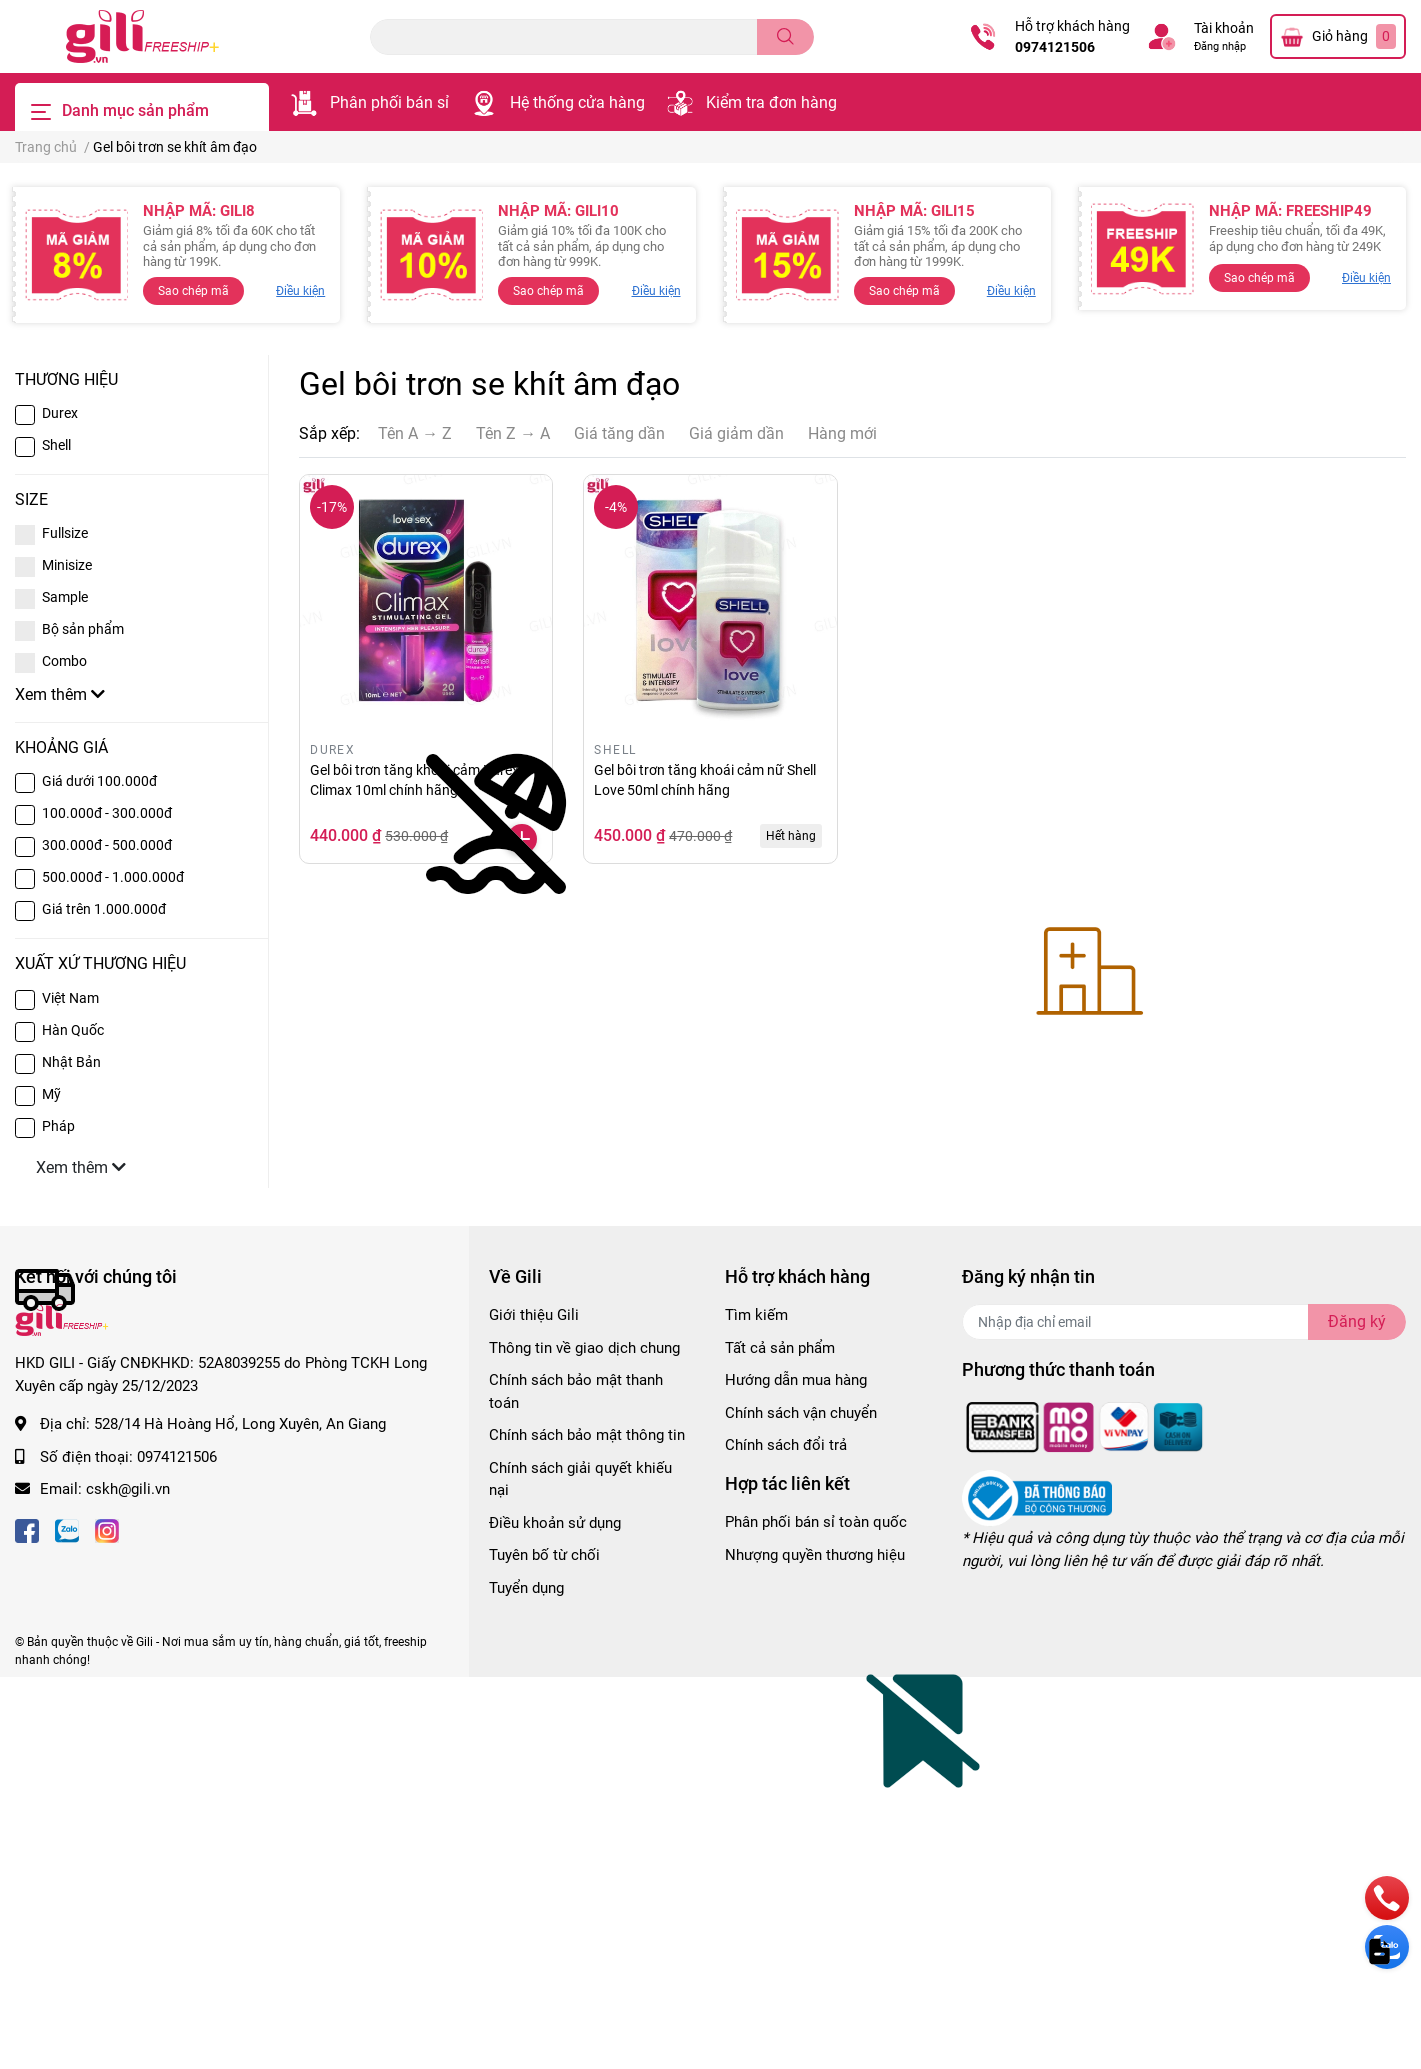  What do you see at coordinates (1379, 1951) in the screenshot?
I see `remove a file or document` at bounding box center [1379, 1951].